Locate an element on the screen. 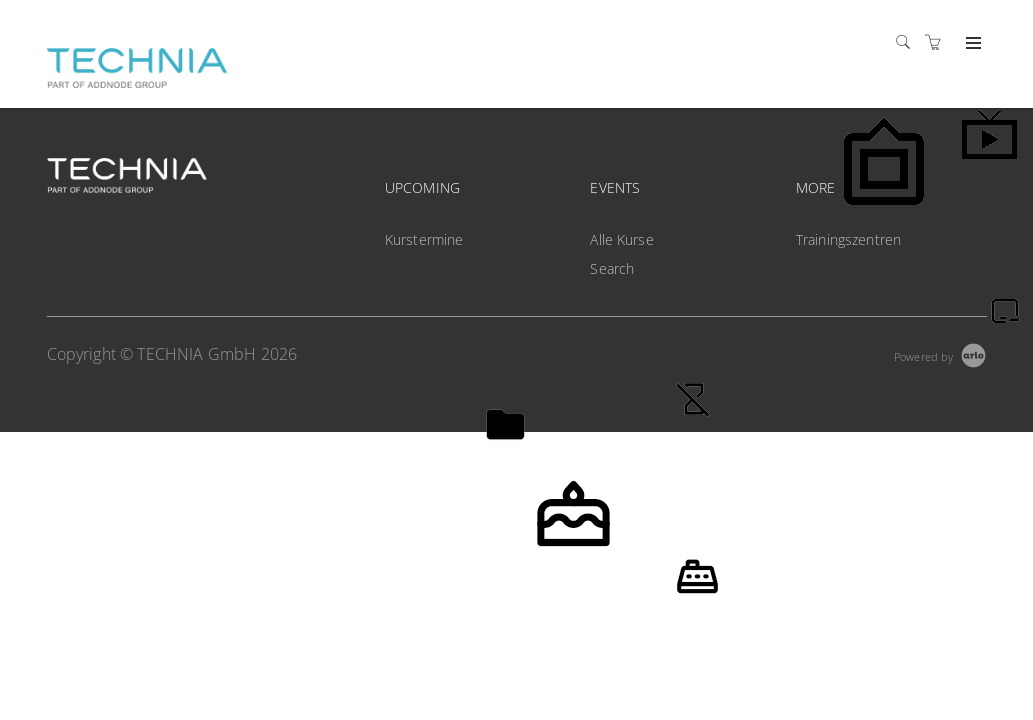  timer or countdown feature disabled is located at coordinates (694, 399).